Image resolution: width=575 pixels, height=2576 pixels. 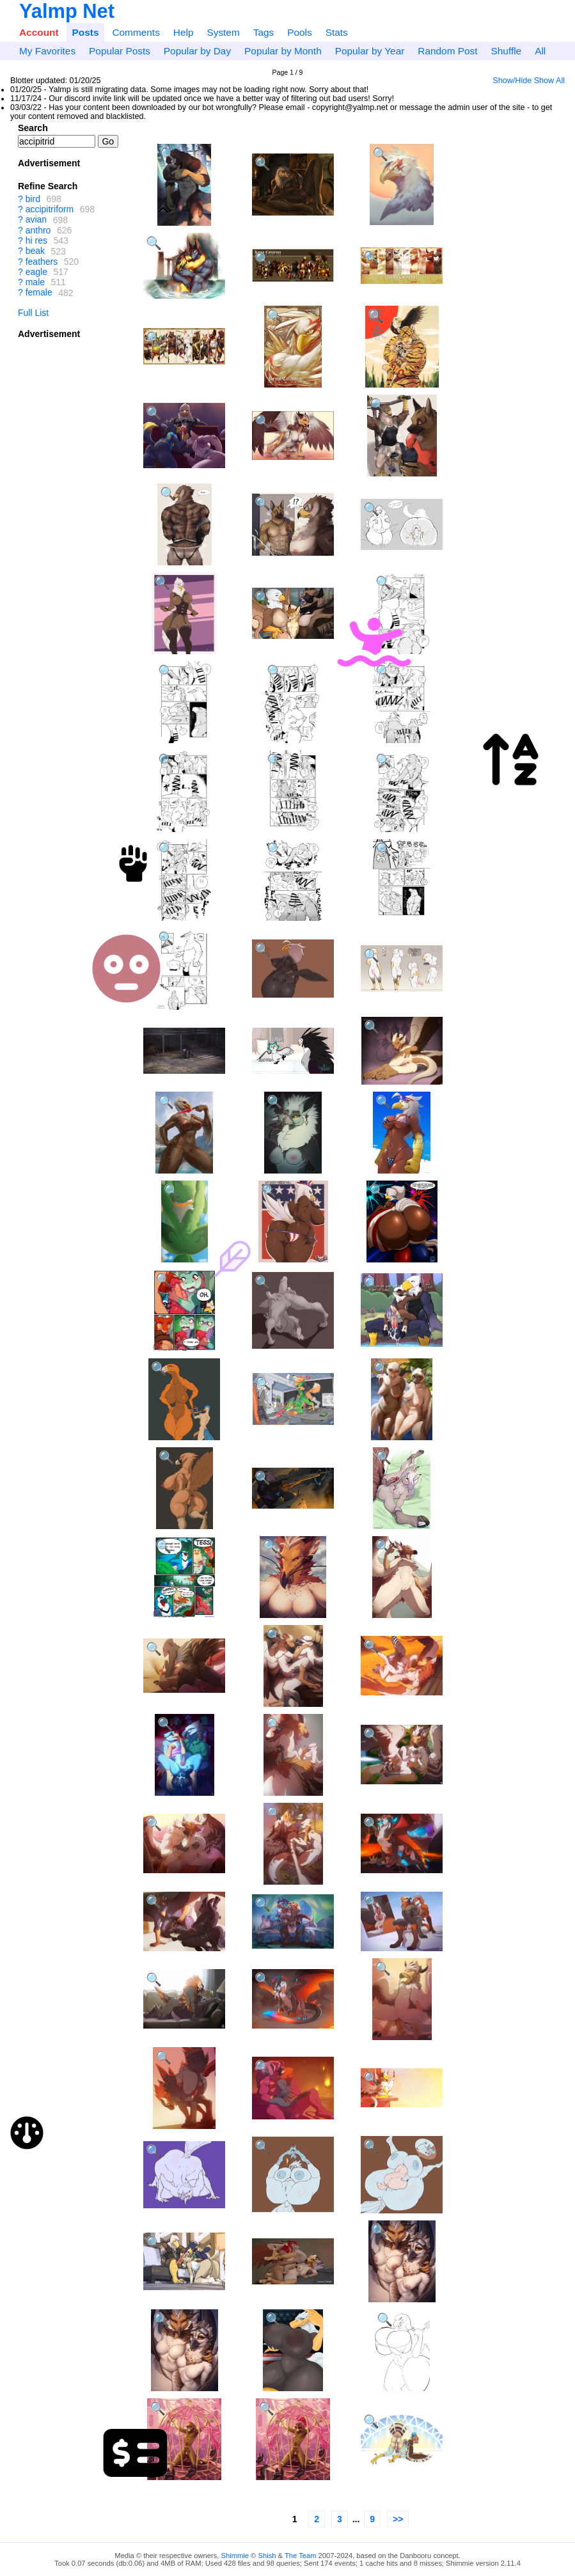 What do you see at coordinates (232, 1259) in the screenshot?
I see `compose a new message or note` at bounding box center [232, 1259].